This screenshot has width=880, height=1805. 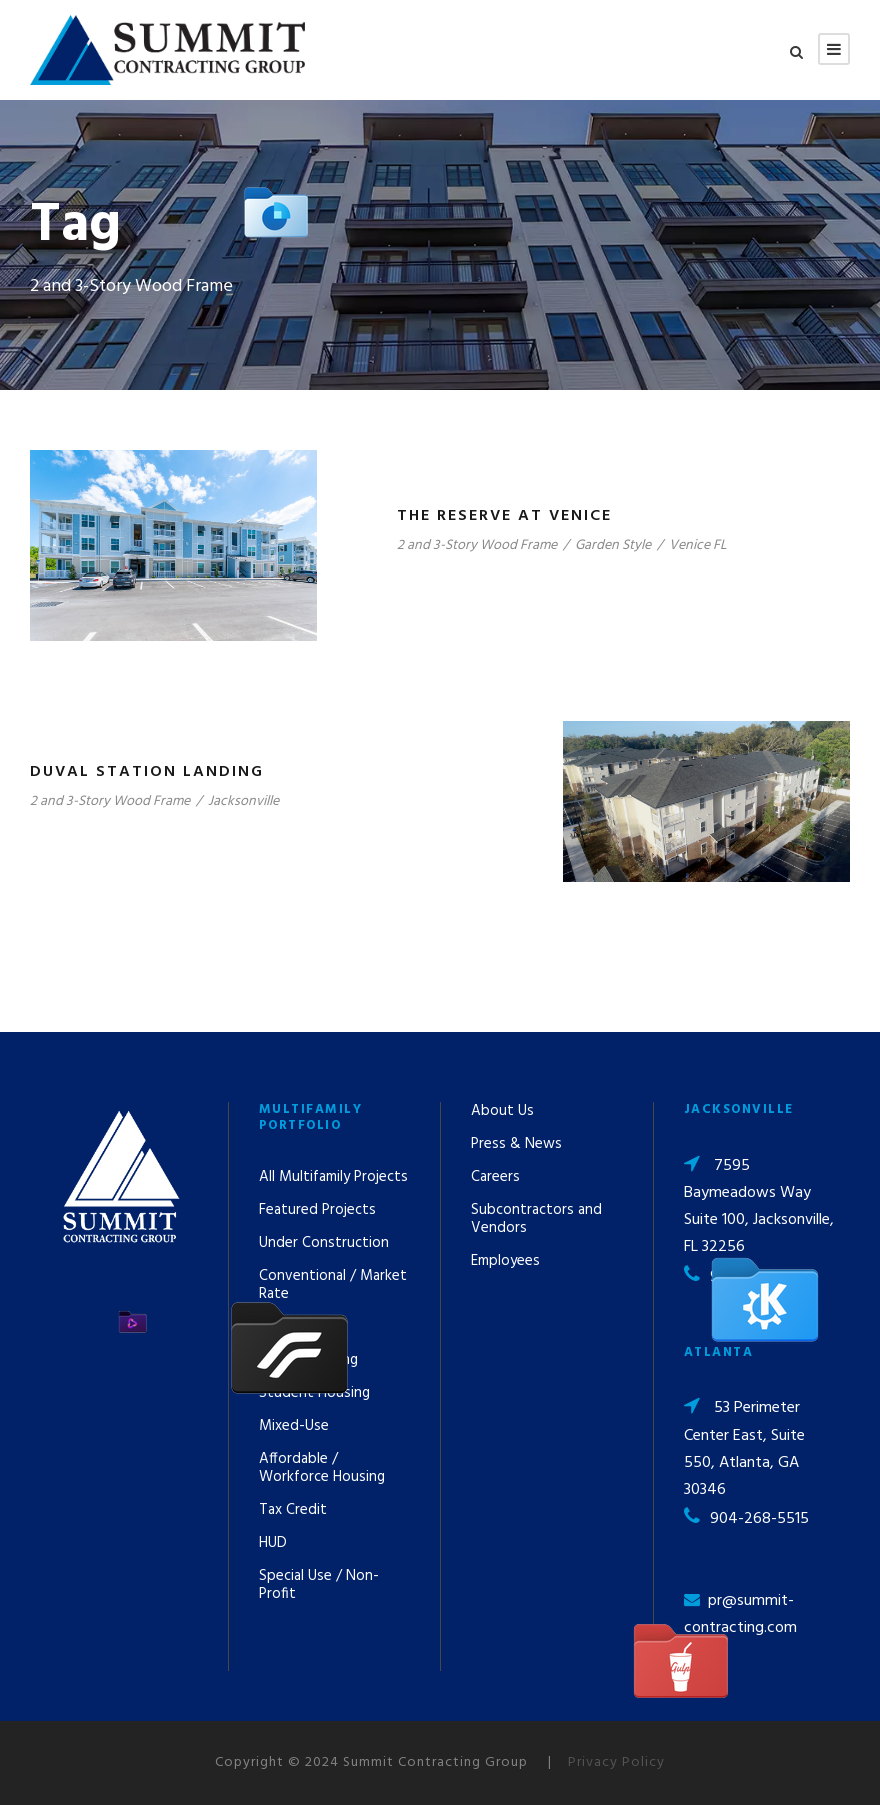 I want to click on open resurrection remix ROM folder, so click(x=289, y=1351).